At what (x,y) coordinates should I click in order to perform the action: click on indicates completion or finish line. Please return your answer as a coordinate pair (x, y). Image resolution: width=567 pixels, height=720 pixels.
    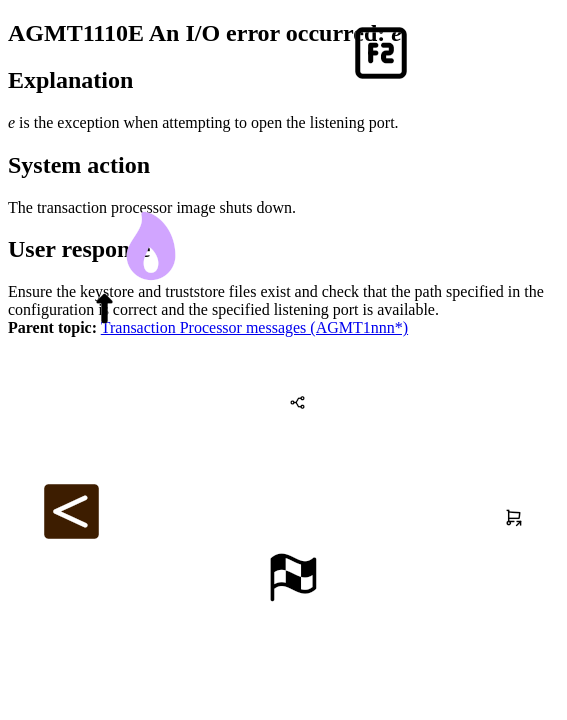
    Looking at the image, I should click on (291, 576).